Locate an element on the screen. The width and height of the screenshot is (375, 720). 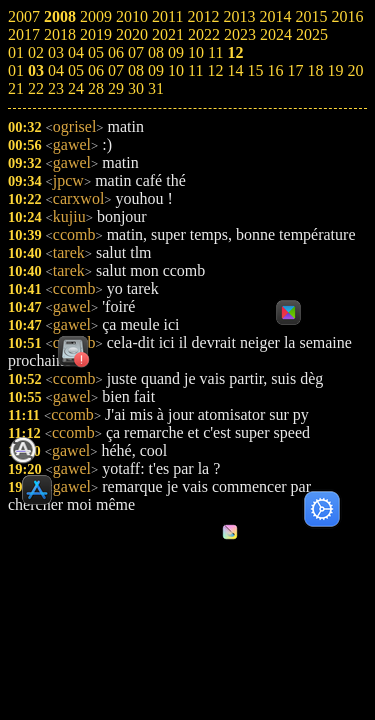
open the app store connect or developer tools is located at coordinates (37, 490).